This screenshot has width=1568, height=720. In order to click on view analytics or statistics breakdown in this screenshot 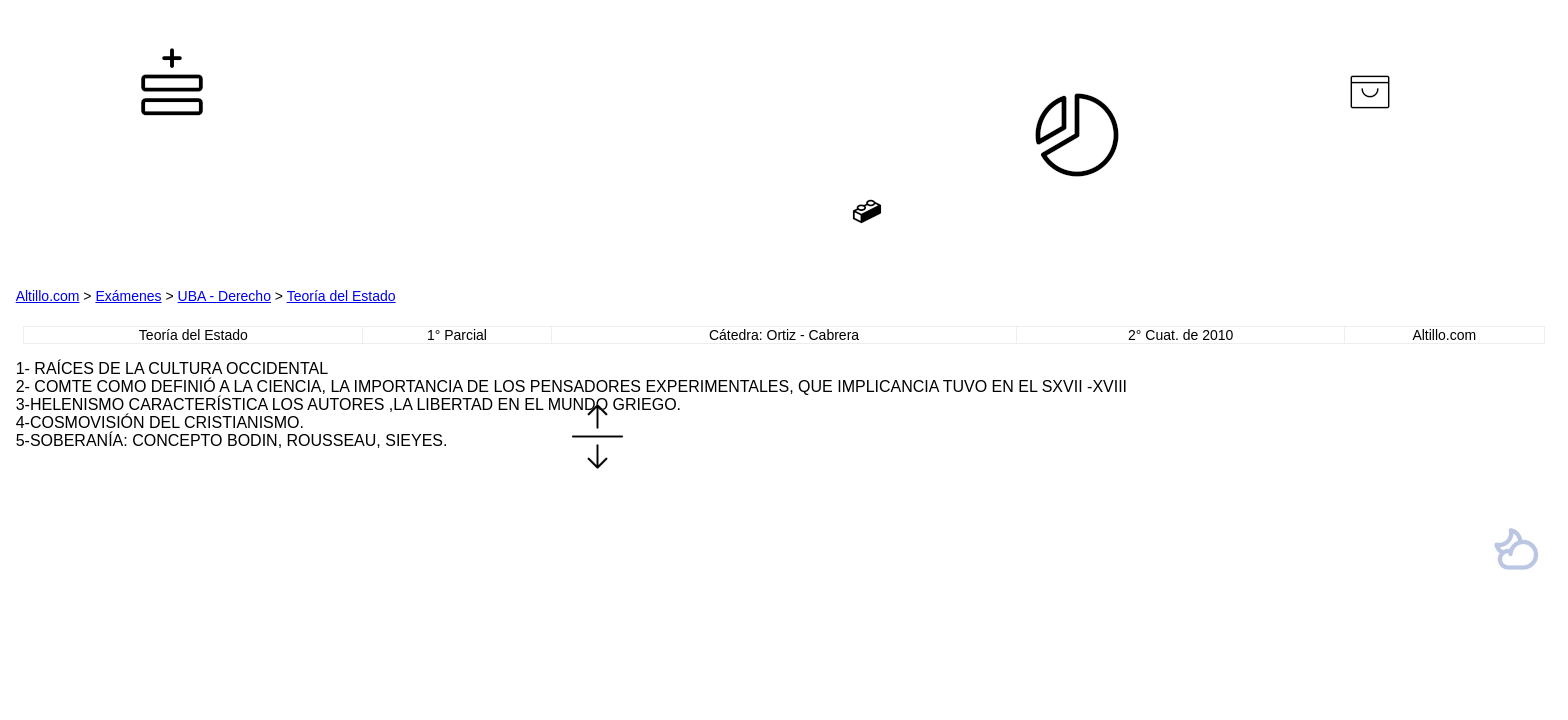, I will do `click(1077, 135)`.